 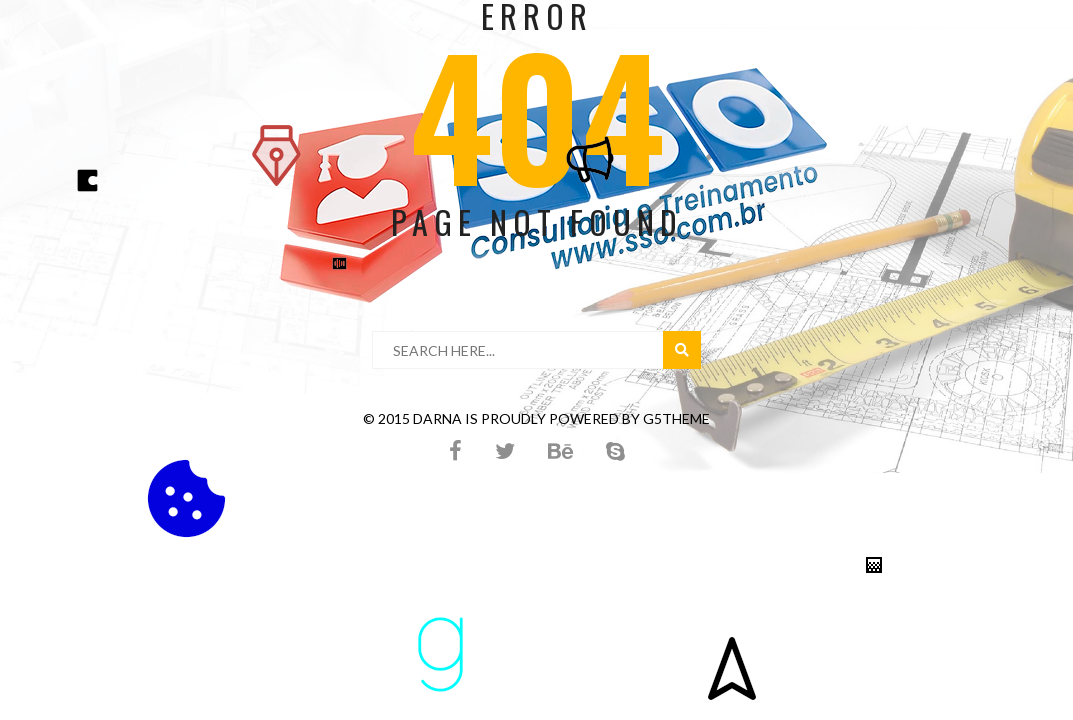 What do you see at coordinates (732, 670) in the screenshot?
I see `navigate to current location` at bounding box center [732, 670].